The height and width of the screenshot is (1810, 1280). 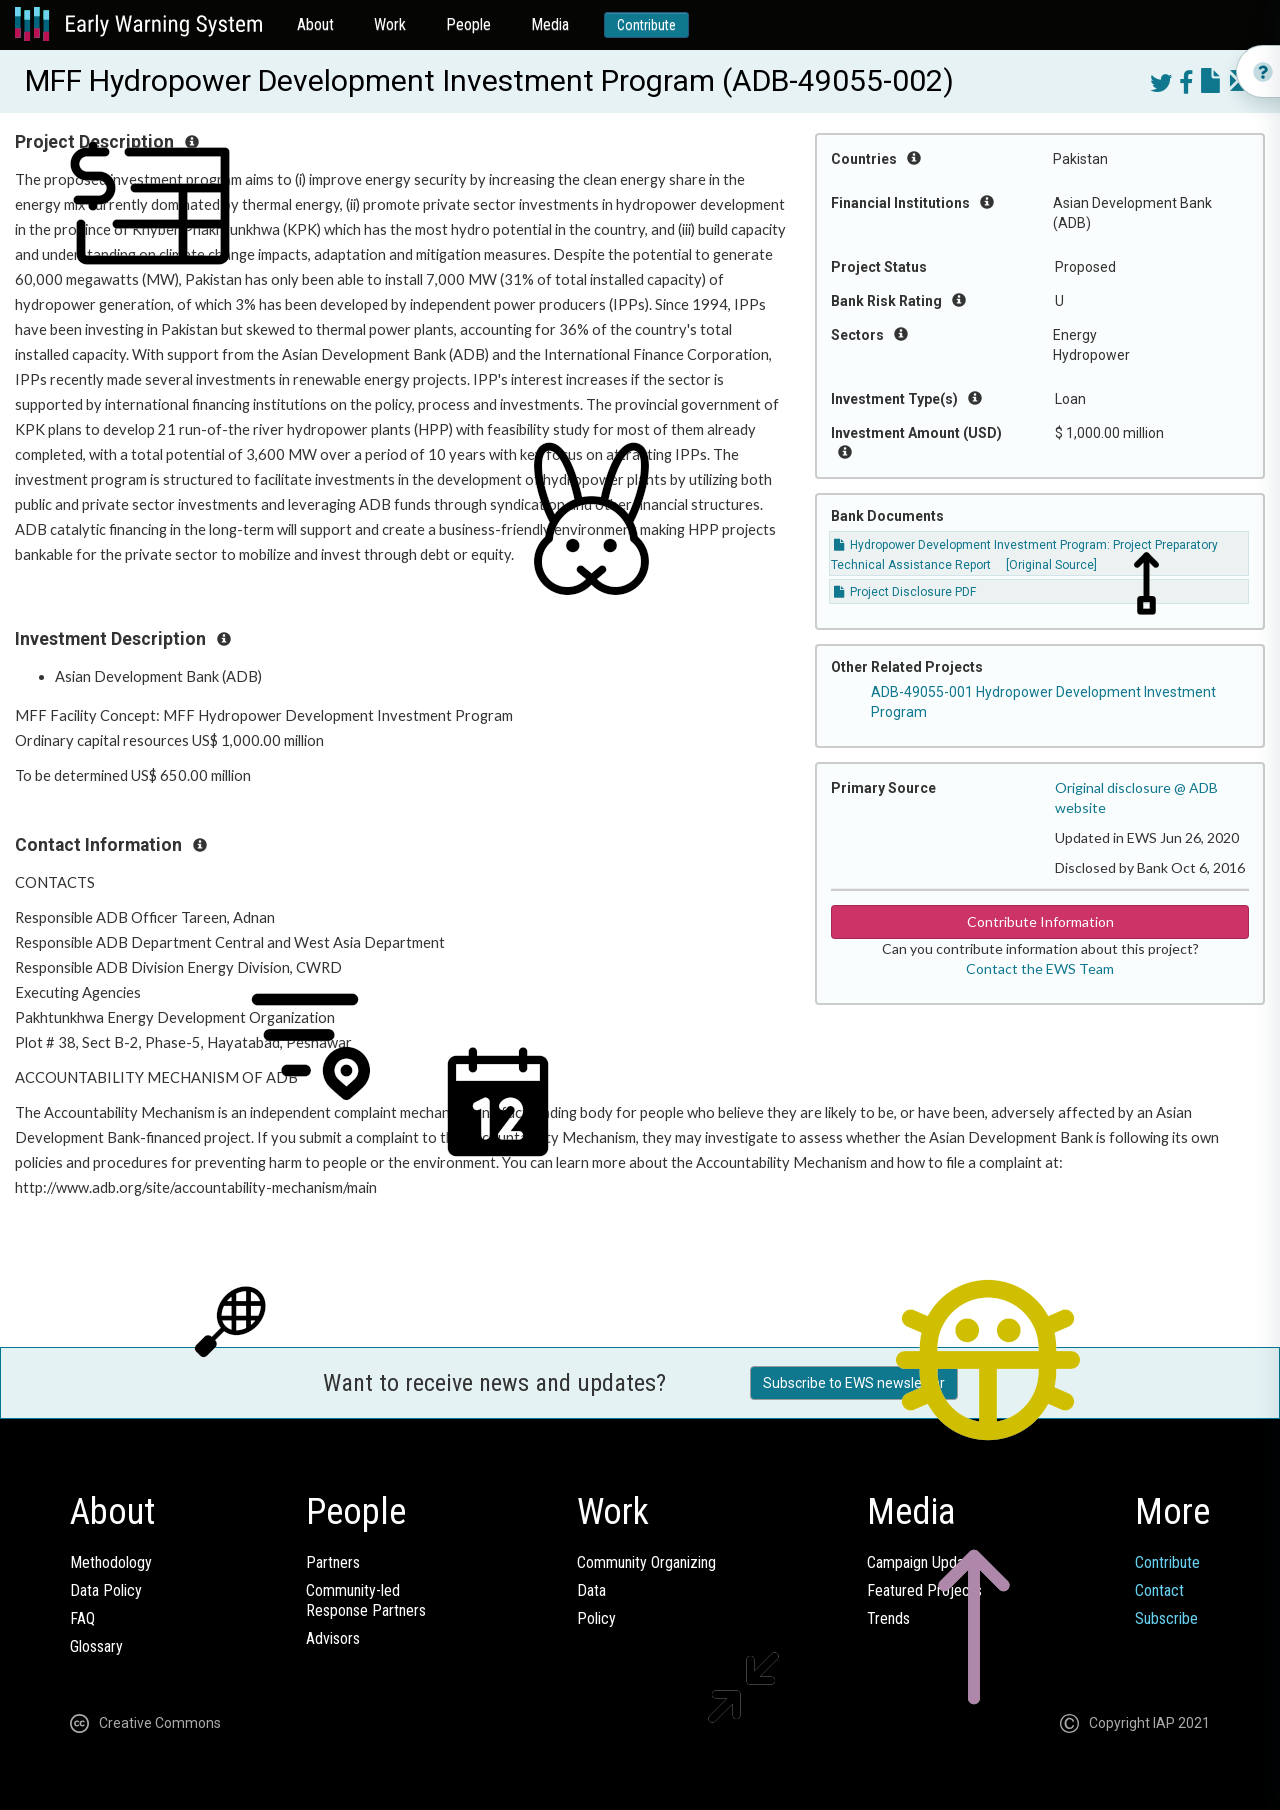 I want to click on access pet or animal-related features, so click(x=591, y=521).